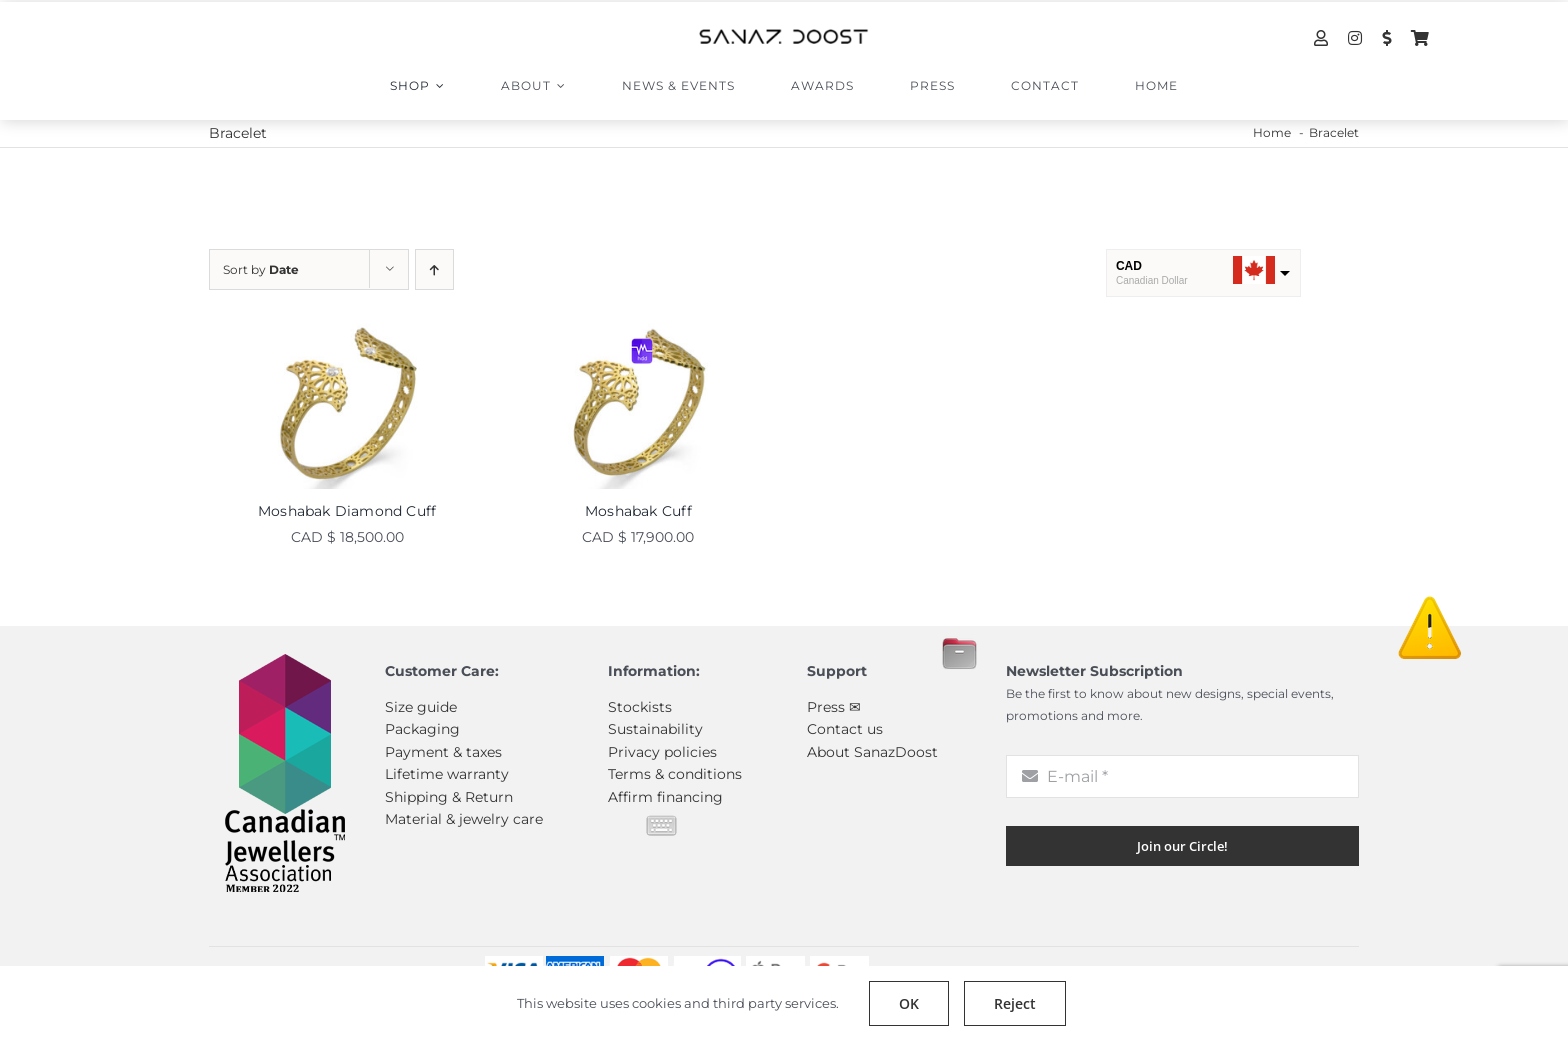 The image size is (1568, 1041). What do you see at coordinates (642, 351) in the screenshot?
I see `virtualbox hard disk drive file` at bounding box center [642, 351].